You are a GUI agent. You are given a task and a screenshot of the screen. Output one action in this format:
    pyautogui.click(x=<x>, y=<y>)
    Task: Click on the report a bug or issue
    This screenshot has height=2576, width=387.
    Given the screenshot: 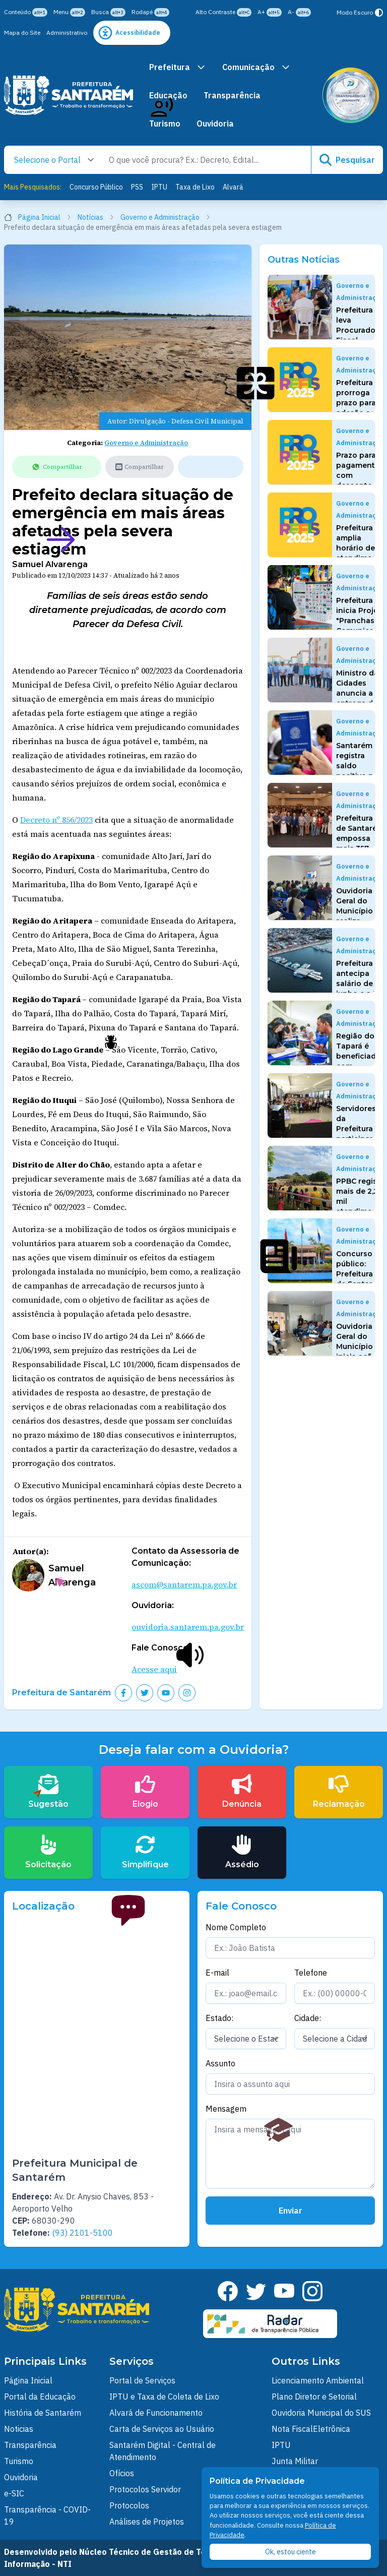 What is the action you would take?
    pyautogui.click(x=111, y=1042)
    